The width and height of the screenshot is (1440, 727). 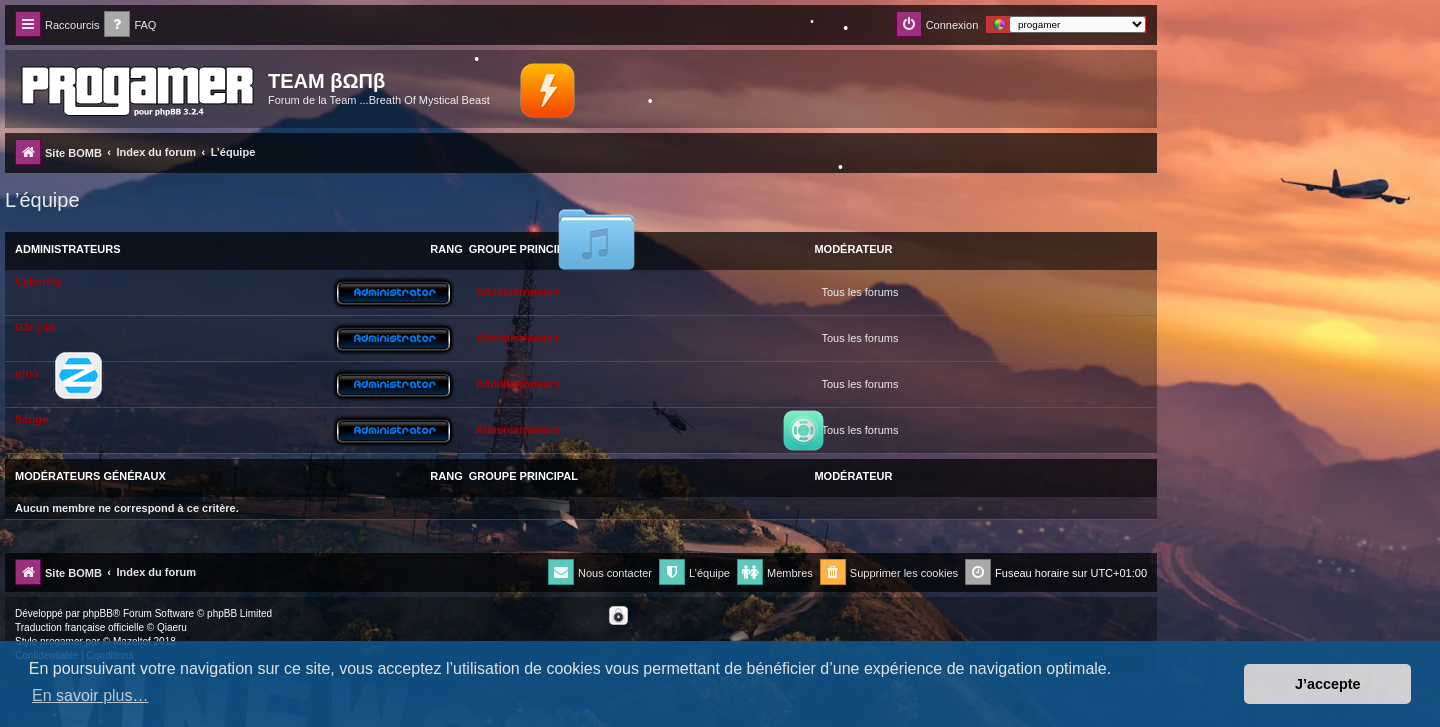 What do you see at coordinates (596, 239) in the screenshot?
I see `open your music folder` at bounding box center [596, 239].